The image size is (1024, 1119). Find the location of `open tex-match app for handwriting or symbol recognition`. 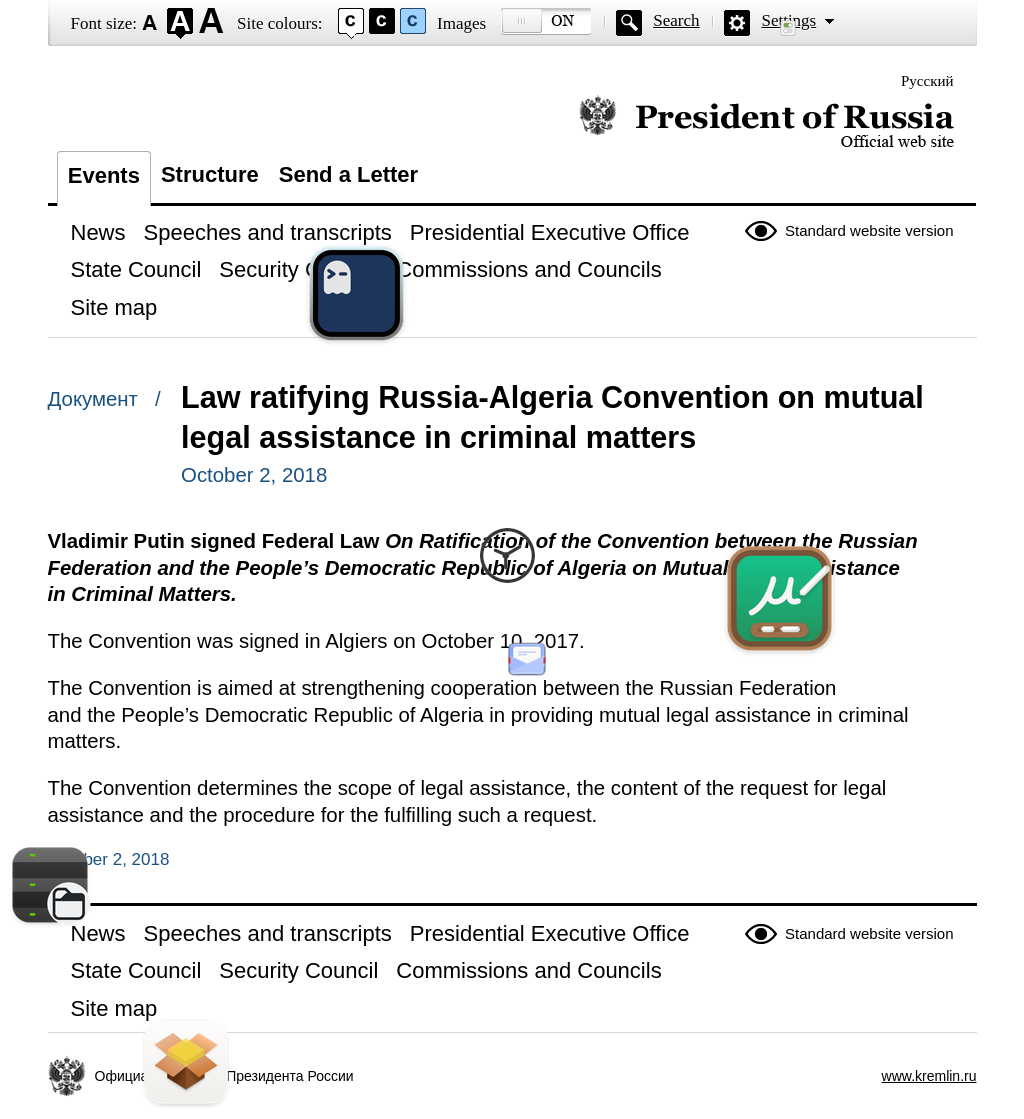

open tex-match app for handwriting or symbol recognition is located at coordinates (779, 598).